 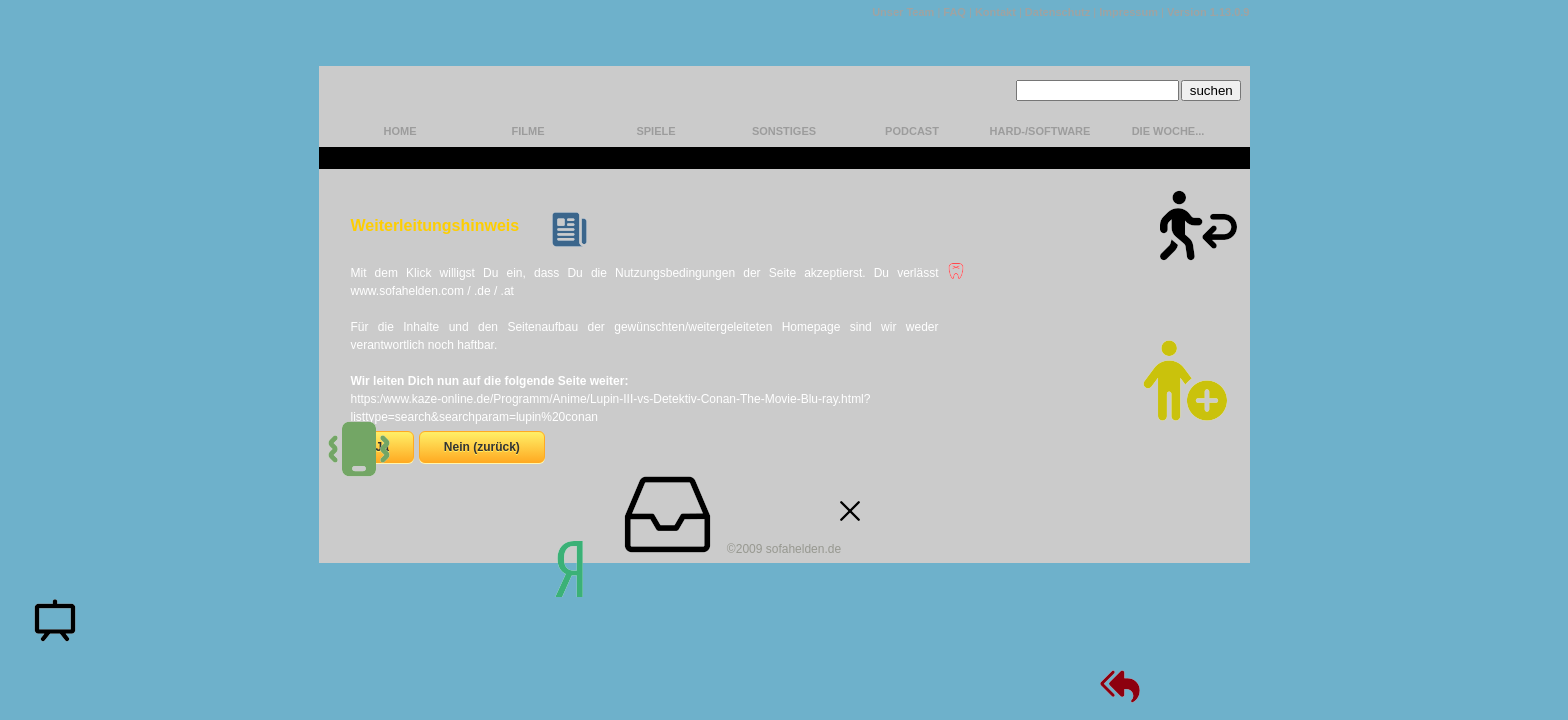 What do you see at coordinates (1198, 225) in the screenshot?
I see `return to starting point of walking route` at bounding box center [1198, 225].